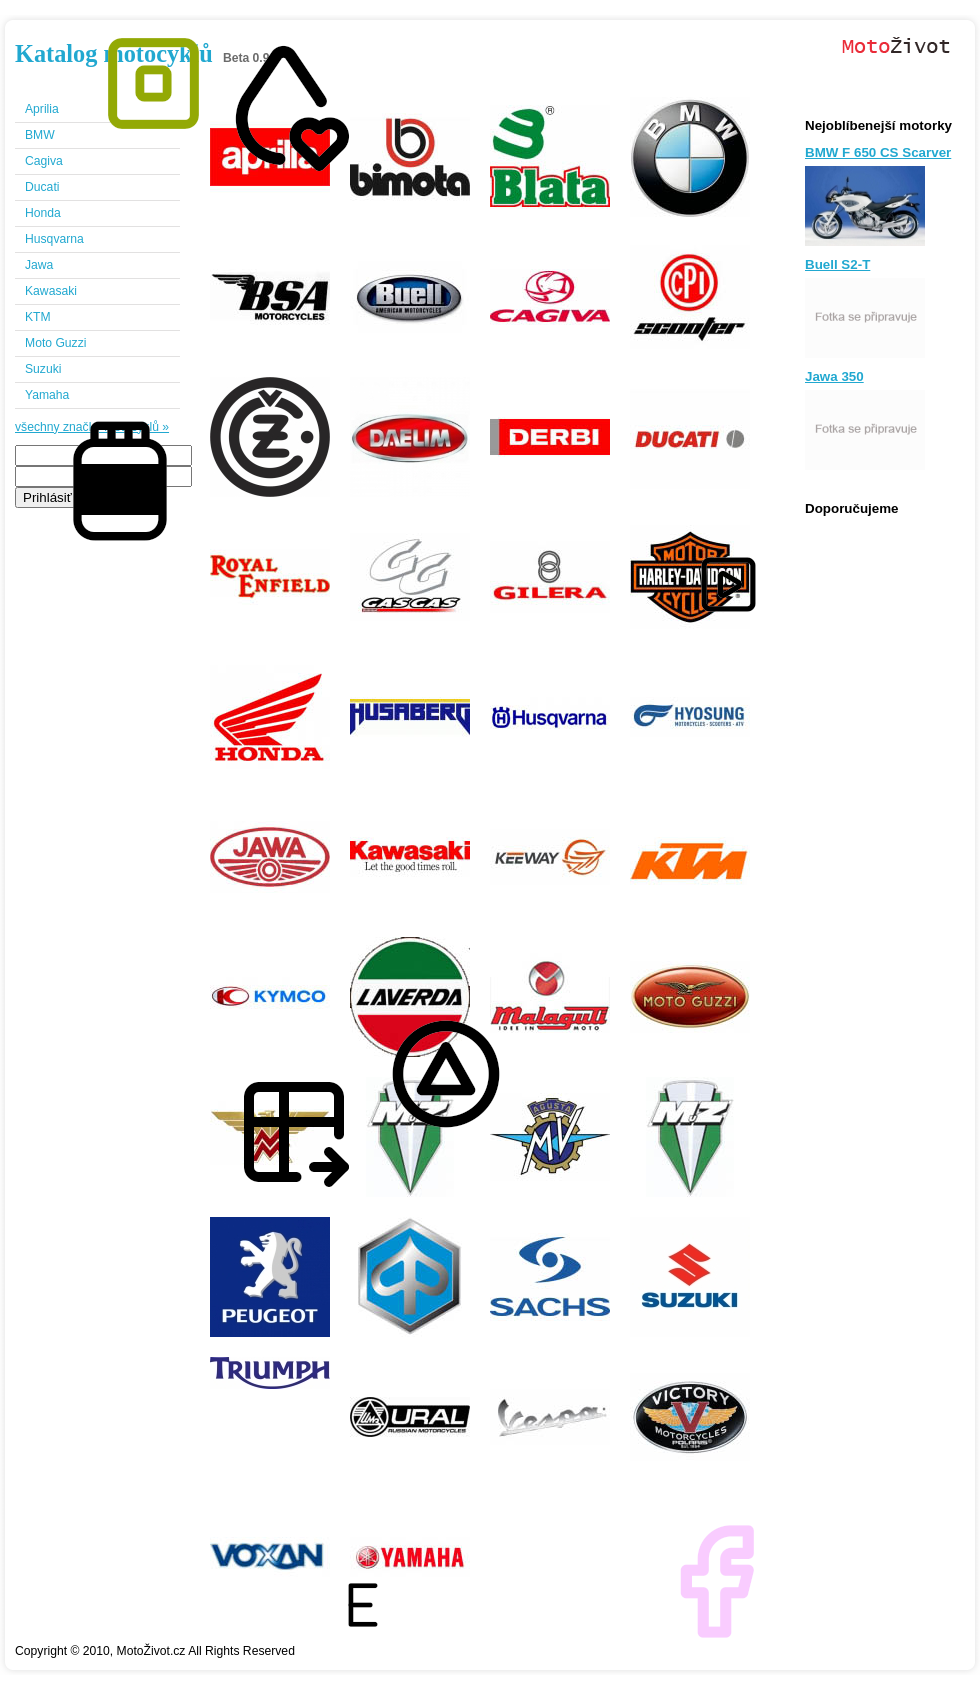 Image resolution: width=980 pixels, height=1690 pixels. What do you see at coordinates (294, 1132) in the screenshot?
I see `export table data to external file` at bounding box center [294, 1132].